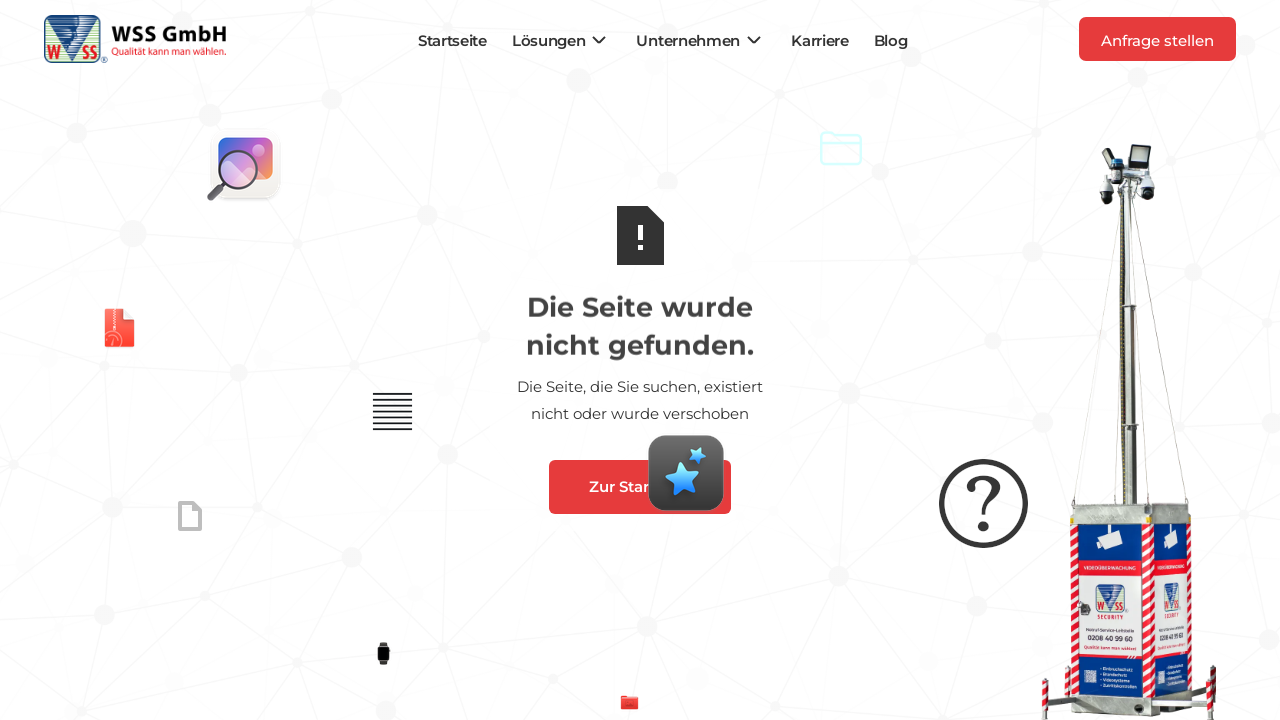  I want to click on open the documents folder, so click(190, 515).